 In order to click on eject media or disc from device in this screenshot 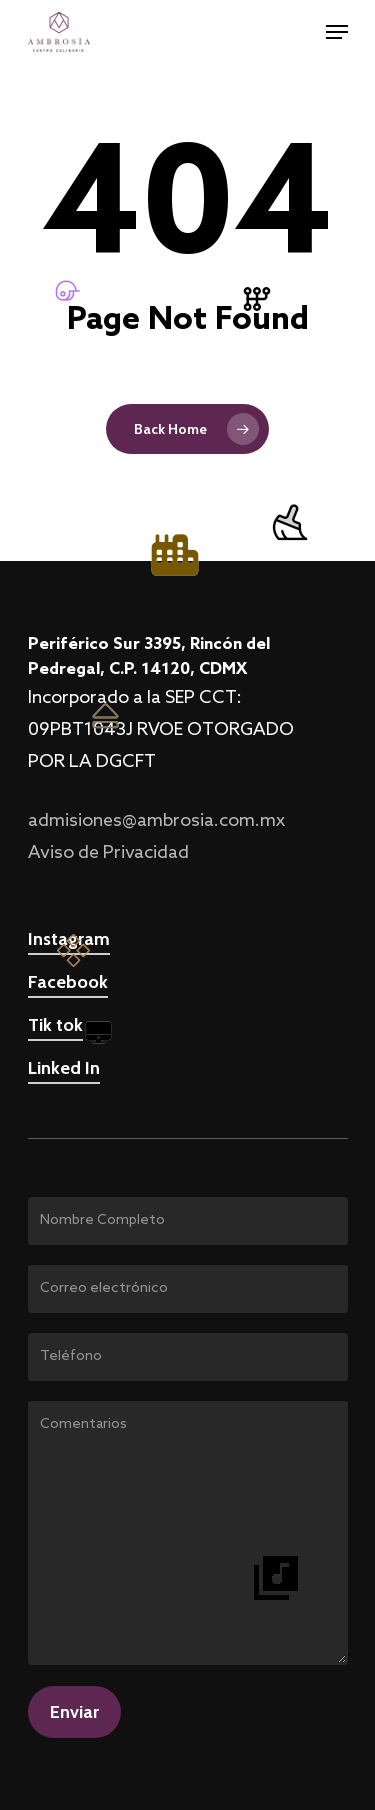, I will do `click(105, 717)`.